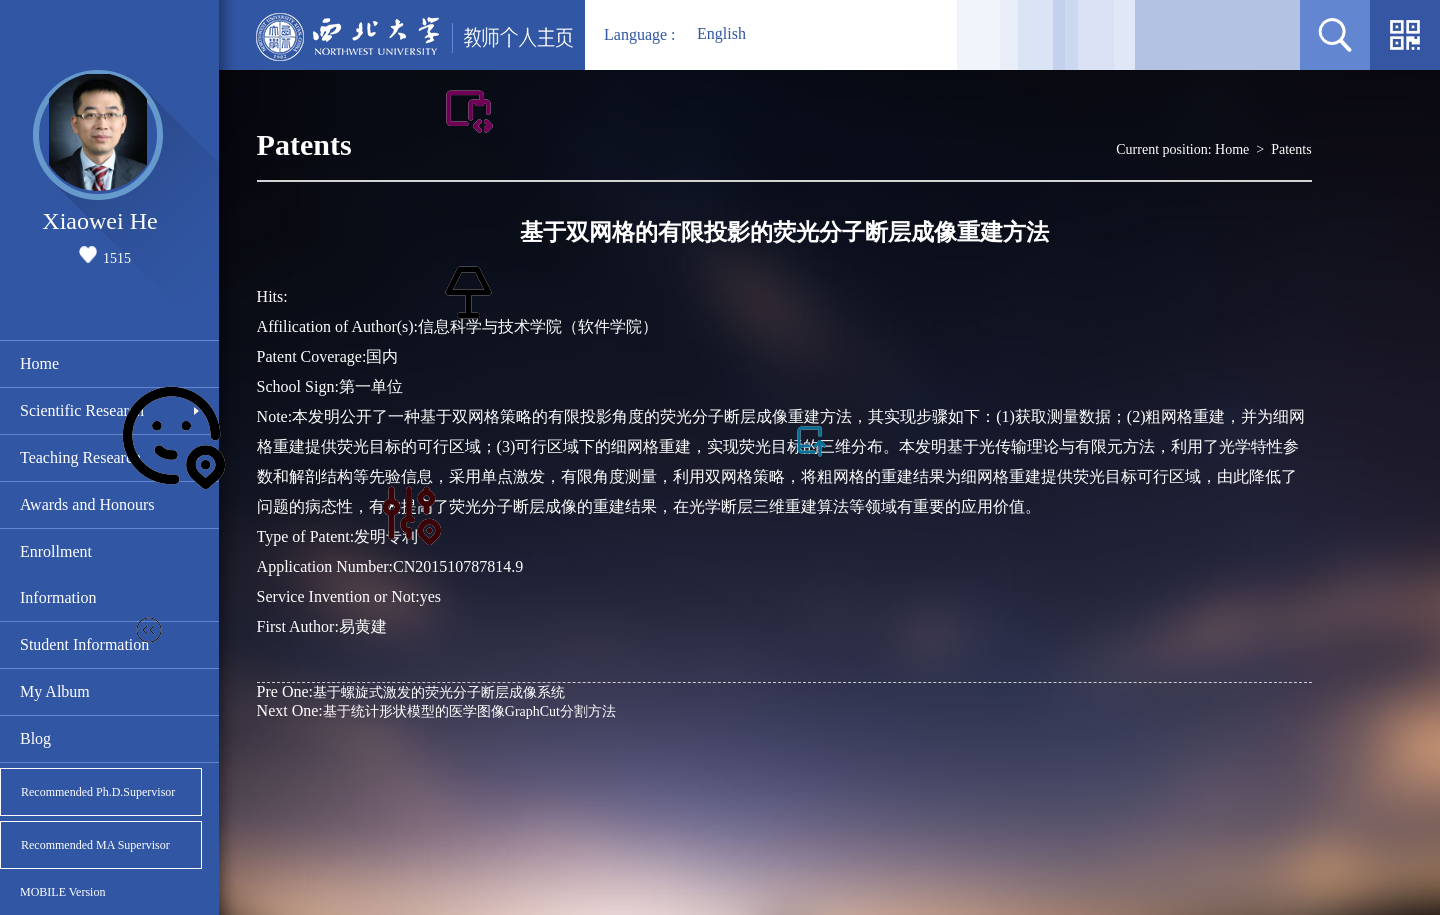 This screenshot has width=1440, height=915. I want to click on upload a book or document, so click(811, 440).